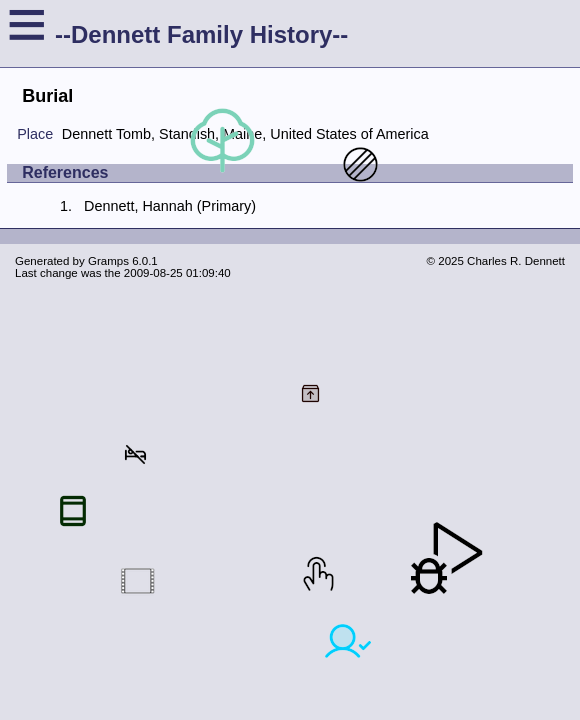 Image resolution: width=580 pixels, height=720 pixels. I want to click on tap to interact with this element, so click(318, 574).